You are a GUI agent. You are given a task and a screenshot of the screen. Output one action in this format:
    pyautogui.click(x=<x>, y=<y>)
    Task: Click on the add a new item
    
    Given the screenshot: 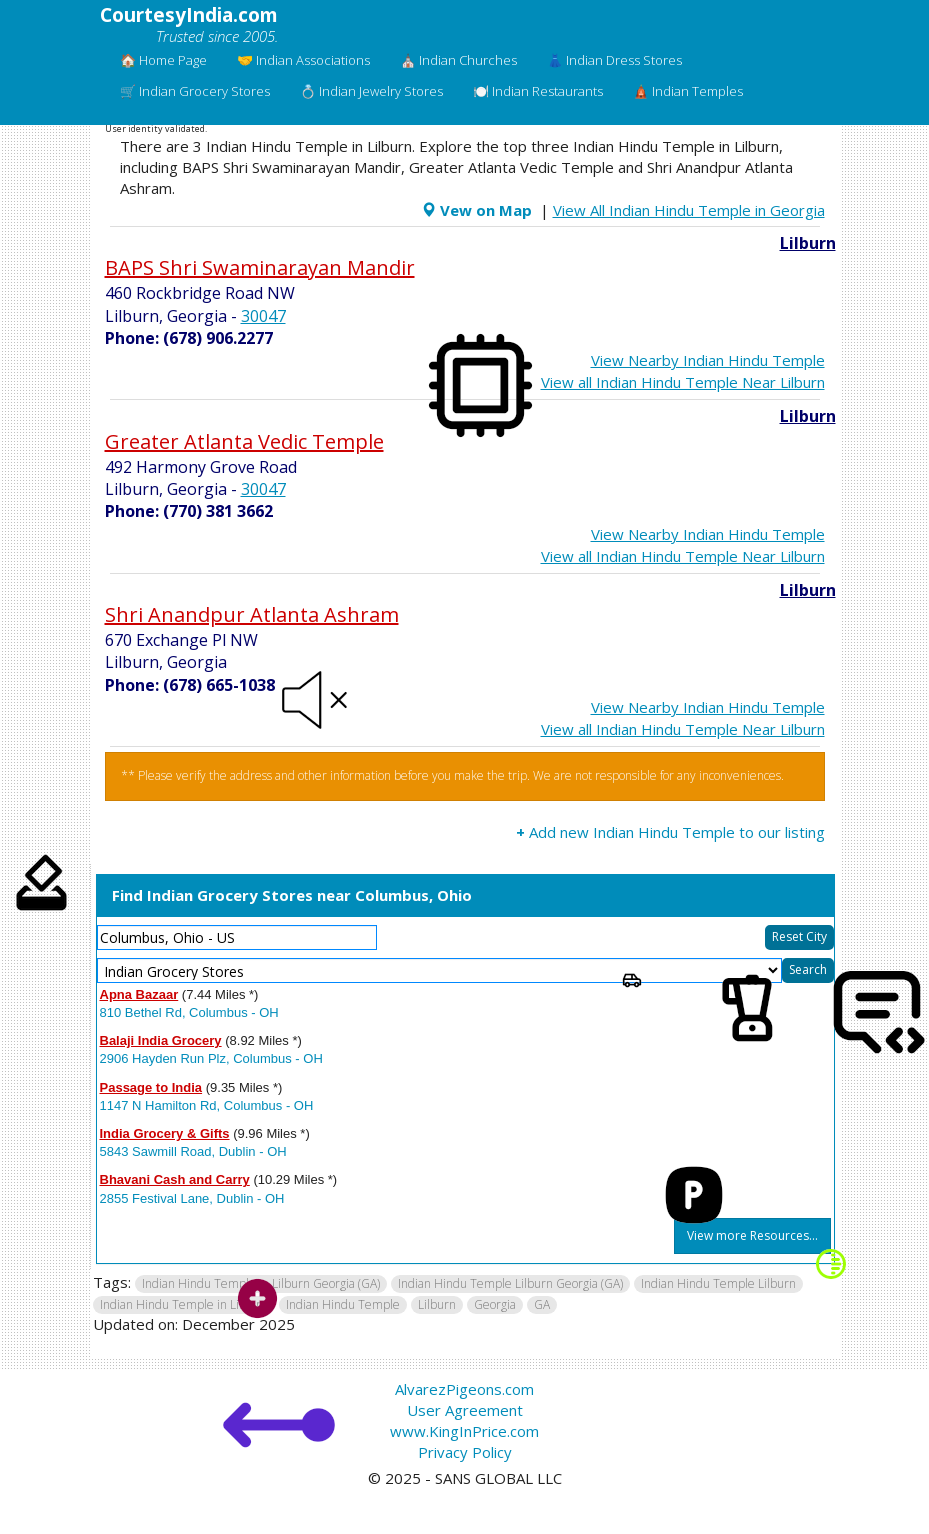 What is the action you would take?
    pyautogui.click(x=257, y=1298)
    